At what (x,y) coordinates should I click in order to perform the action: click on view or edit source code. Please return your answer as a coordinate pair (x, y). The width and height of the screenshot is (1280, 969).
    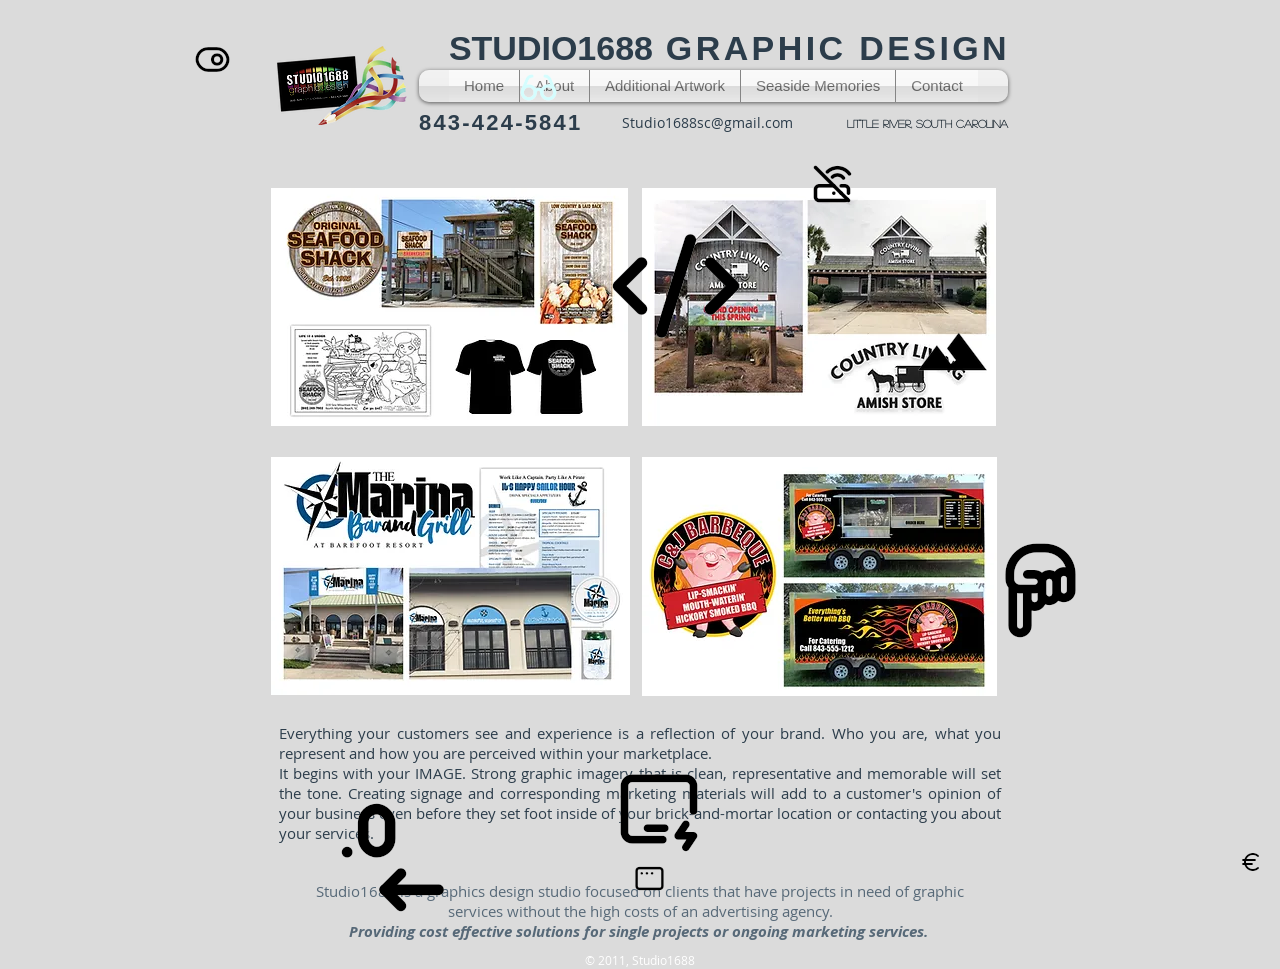
    Looking at the image, I should click on (676, 286).